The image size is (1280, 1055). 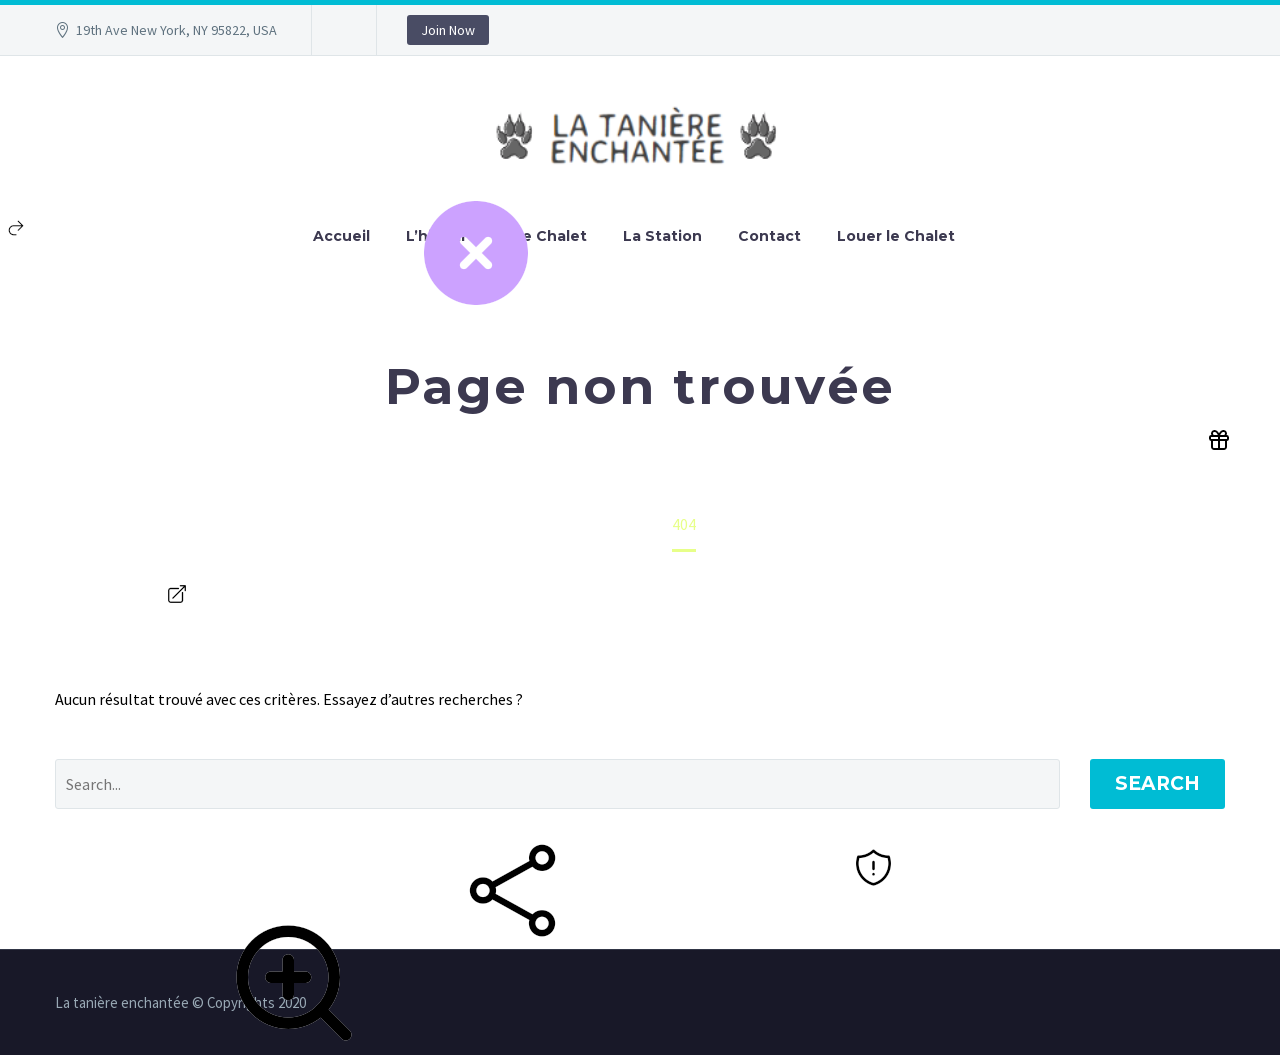 I want to click on close or dismiss a dialog, so click(x=476, y=253).